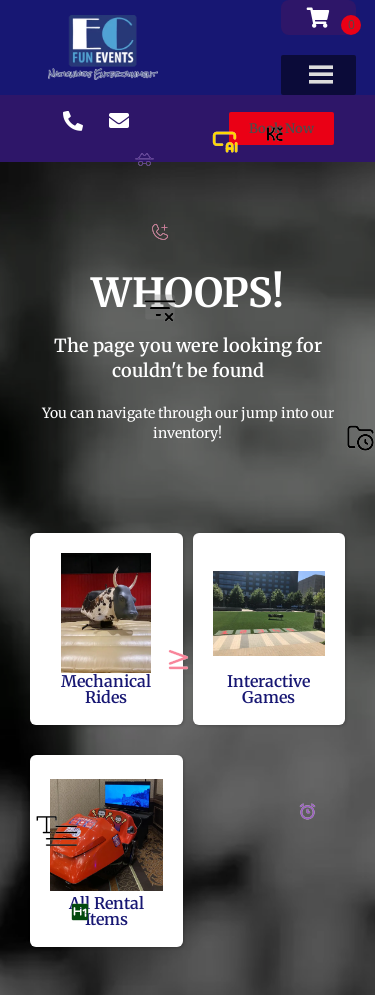 The height and width of the screenshot is (995, 375). Describe the element at coordinates (144, 159) in the screenshot. I see `enable incognito or private browsing mode` at that location.